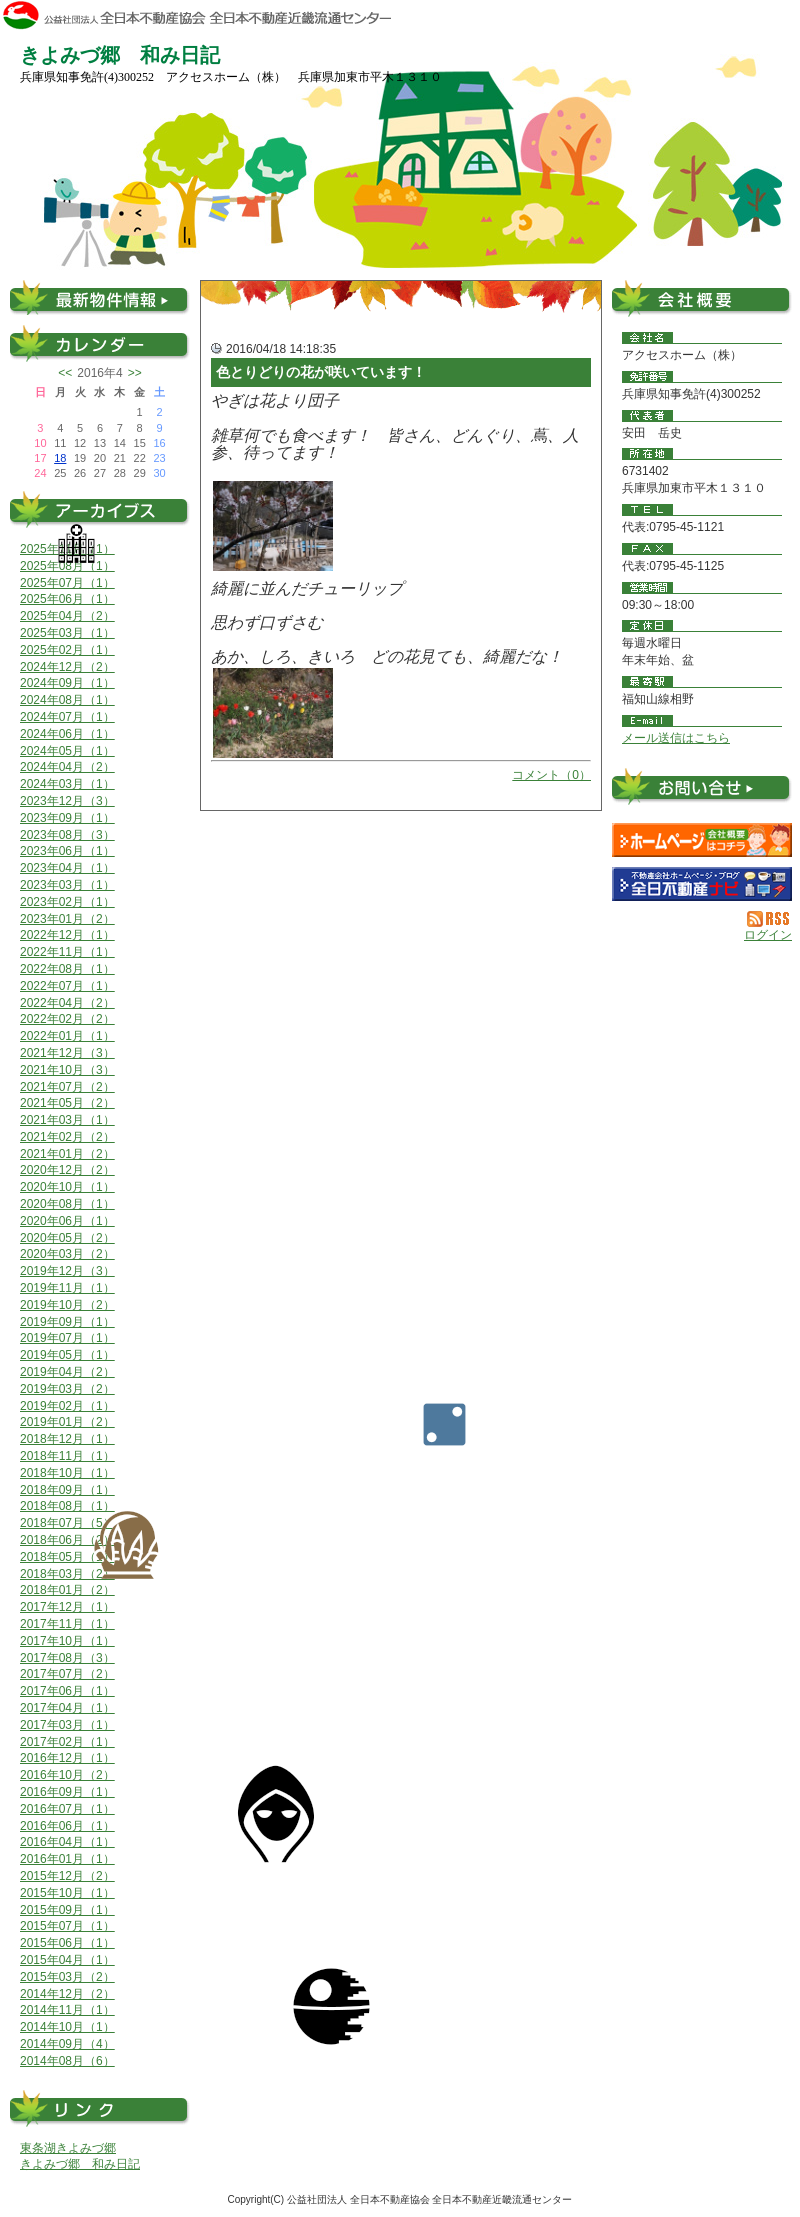  What do you see at coordinates (444, 1424) in the screenshot?
I see `roll the dice or randomize` at bounding box center [444, 1424].